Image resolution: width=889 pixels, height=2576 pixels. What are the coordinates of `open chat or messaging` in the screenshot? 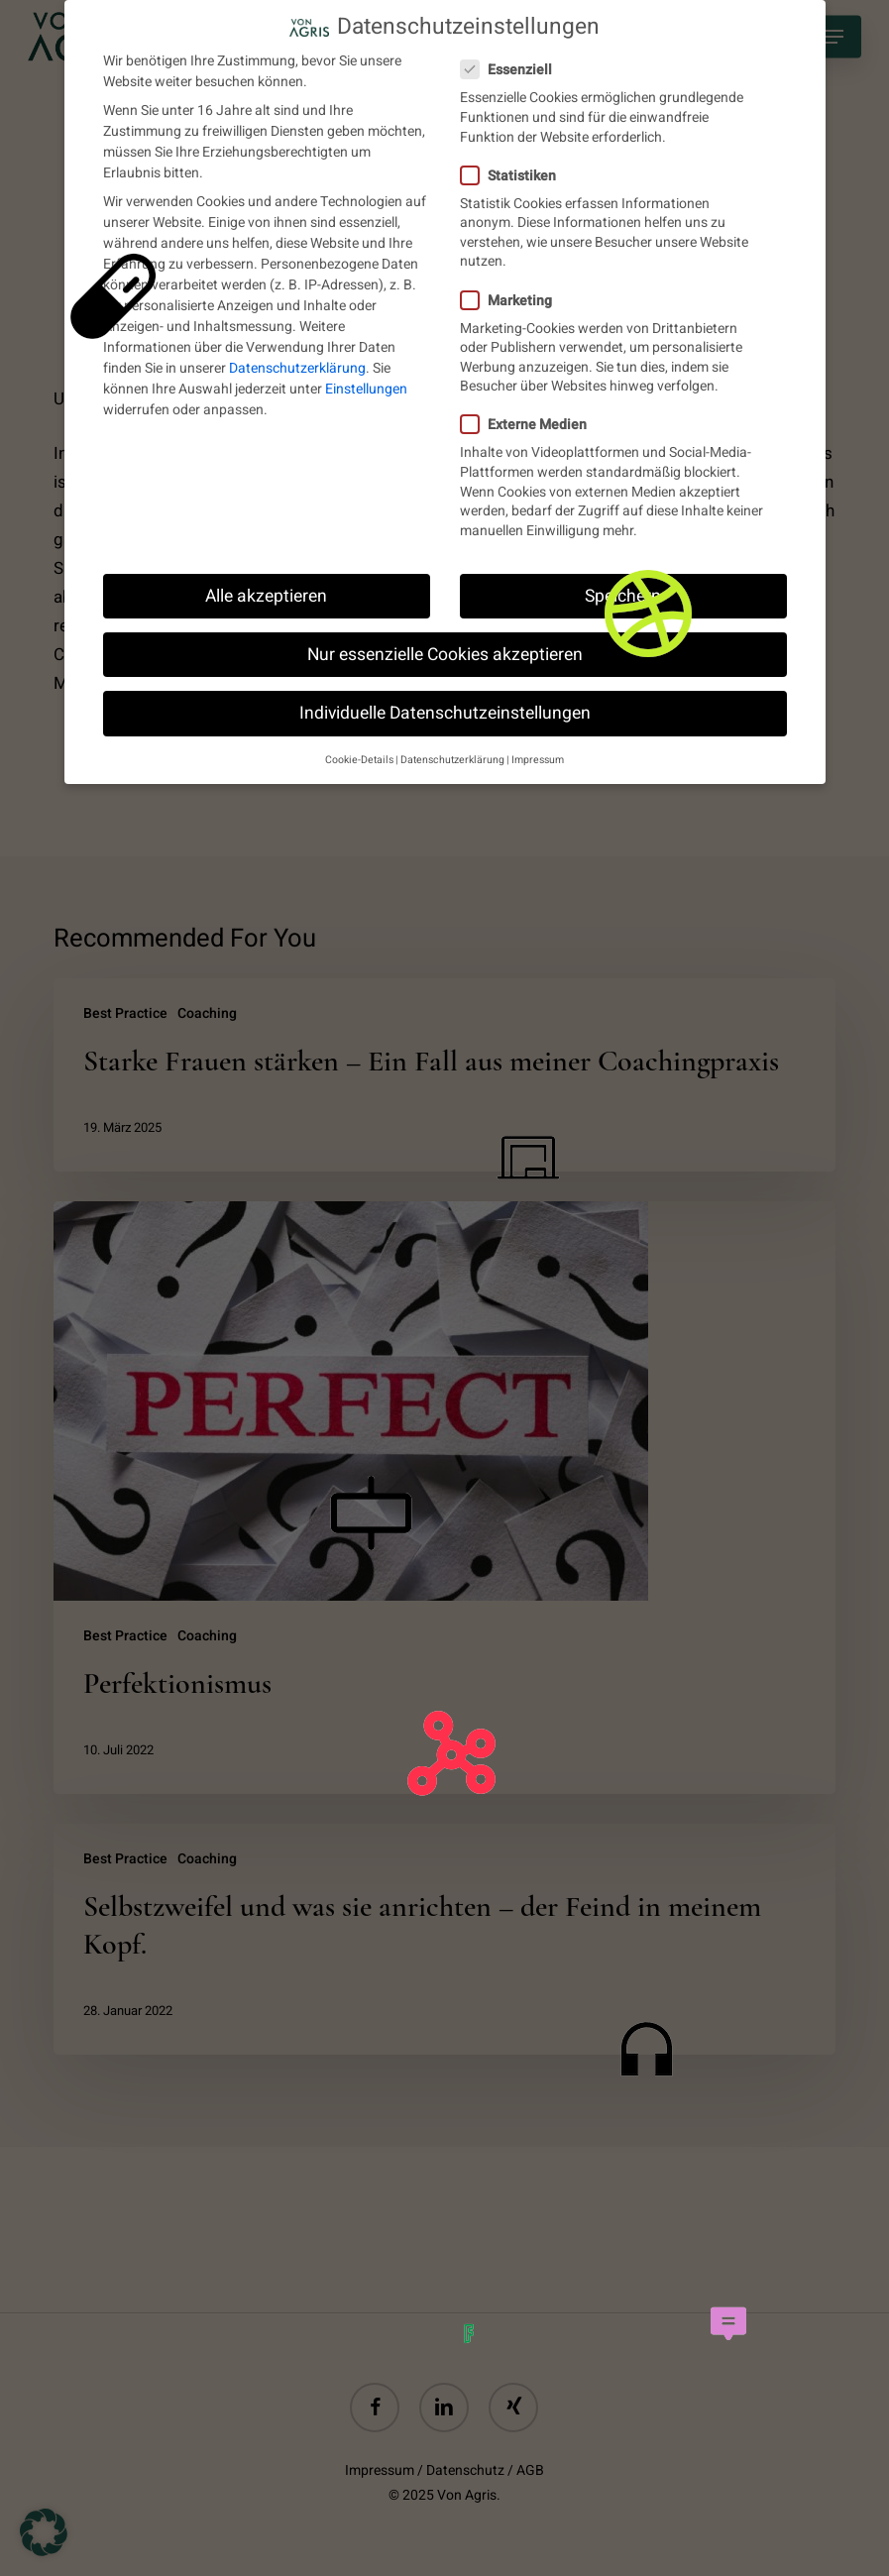 It's located at (728, 2322).